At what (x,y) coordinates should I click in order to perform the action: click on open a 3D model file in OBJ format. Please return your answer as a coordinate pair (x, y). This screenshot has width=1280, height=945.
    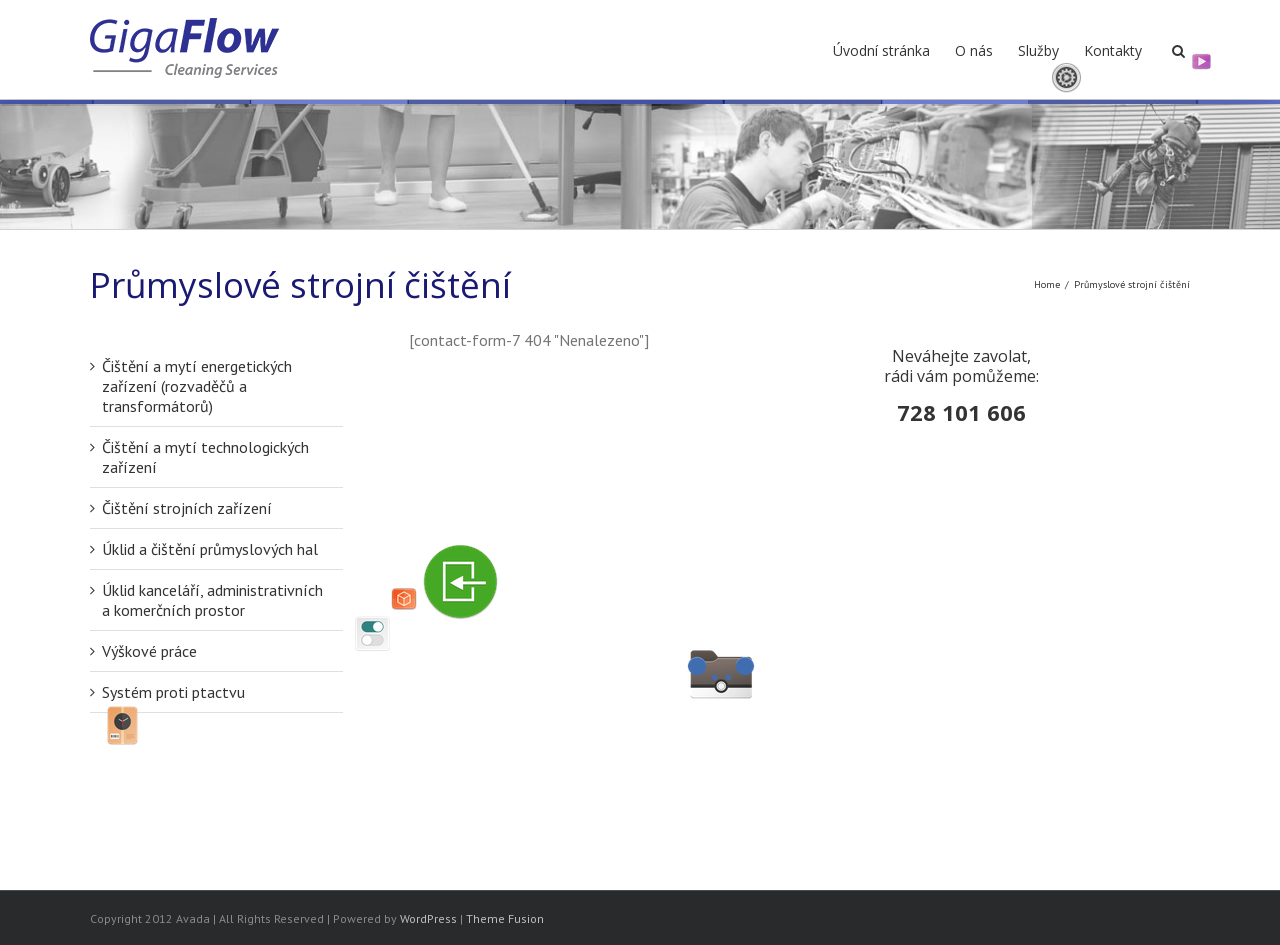
    Looking at the image, I should click on (404, 598).